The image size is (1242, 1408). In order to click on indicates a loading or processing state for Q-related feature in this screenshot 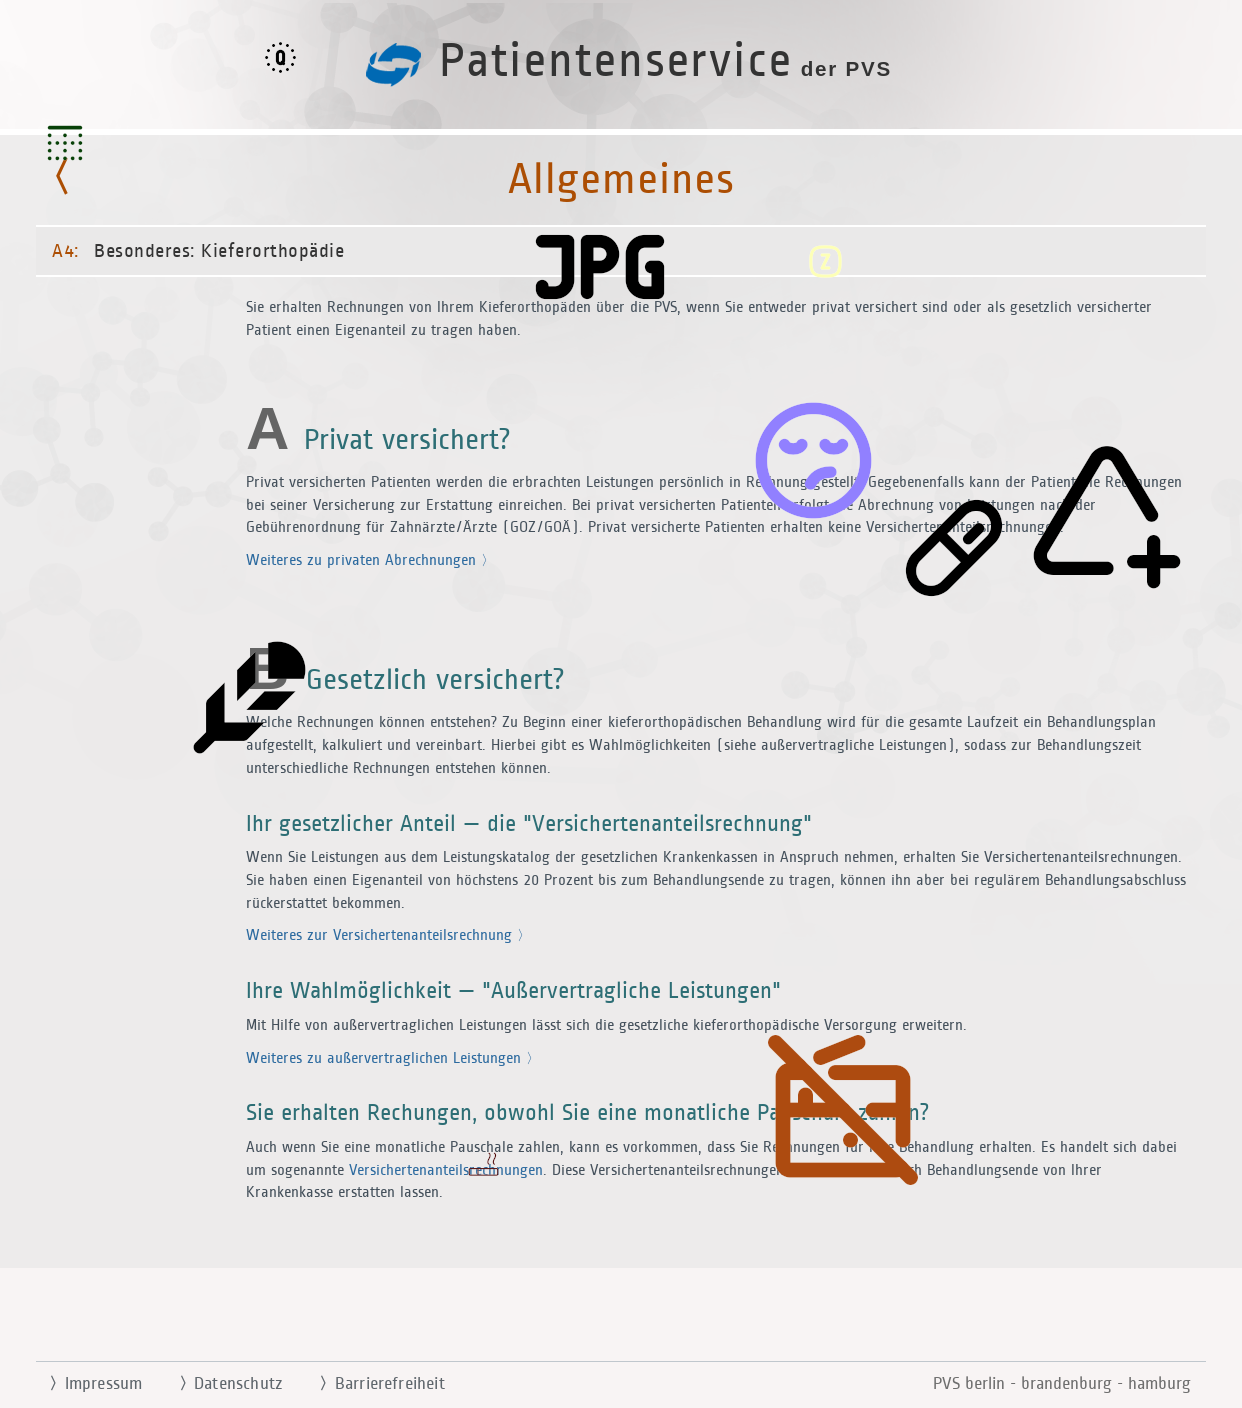, I will do `click(280, 57)`.